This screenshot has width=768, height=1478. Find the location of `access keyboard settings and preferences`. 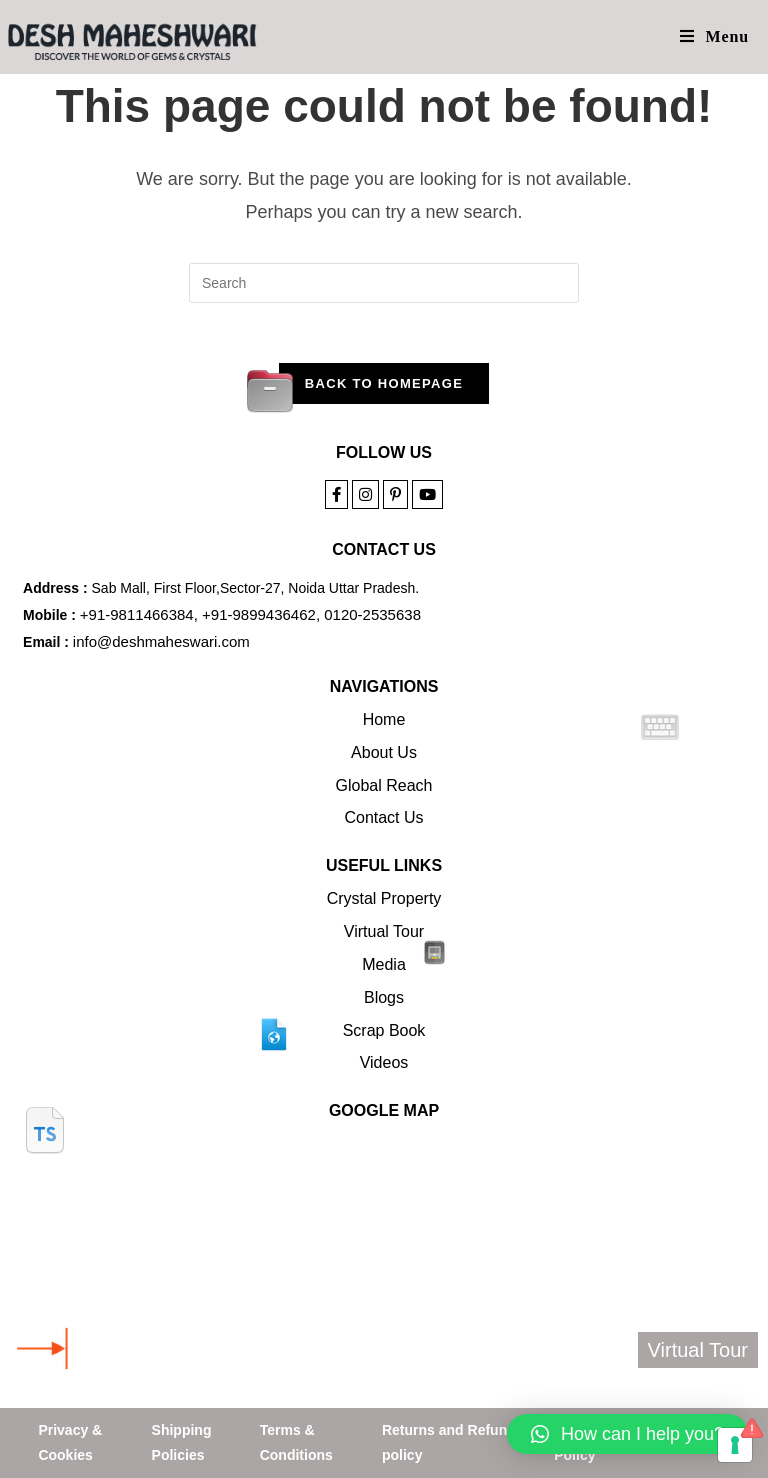

access keyboard settings and preferences is located at coordinates (660, 727).